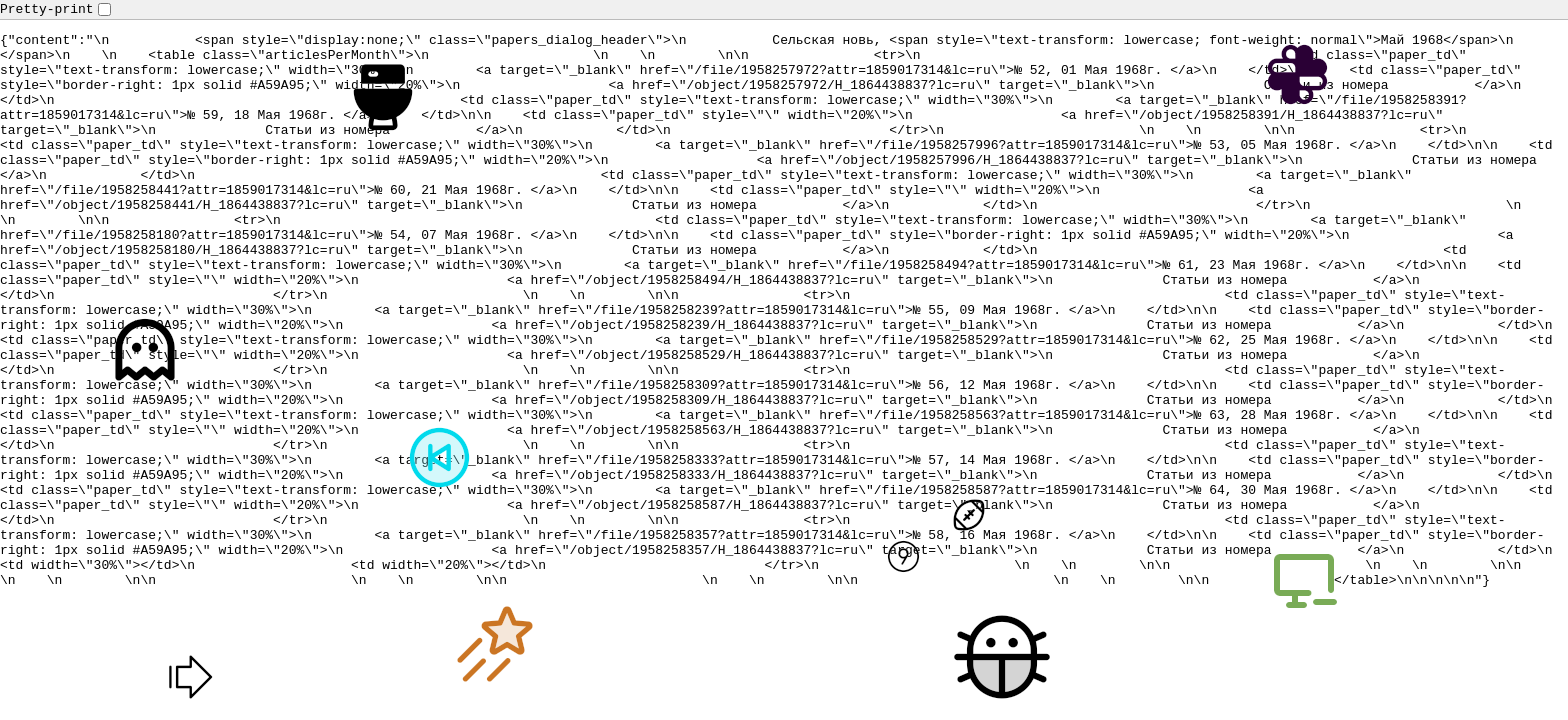 This screenshot has height=720, width=1568. I want to click on remove a desktop device from your account, so click(1304, 581).